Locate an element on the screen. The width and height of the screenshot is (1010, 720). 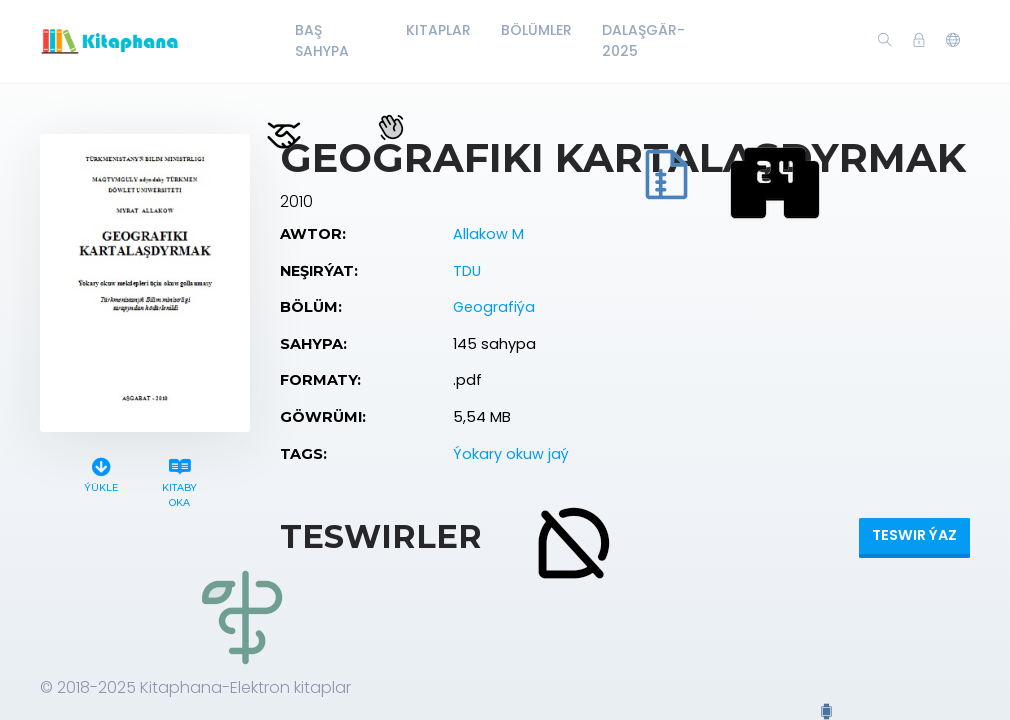
send a friendly greeting or wave is located at coordinates (391, 127).